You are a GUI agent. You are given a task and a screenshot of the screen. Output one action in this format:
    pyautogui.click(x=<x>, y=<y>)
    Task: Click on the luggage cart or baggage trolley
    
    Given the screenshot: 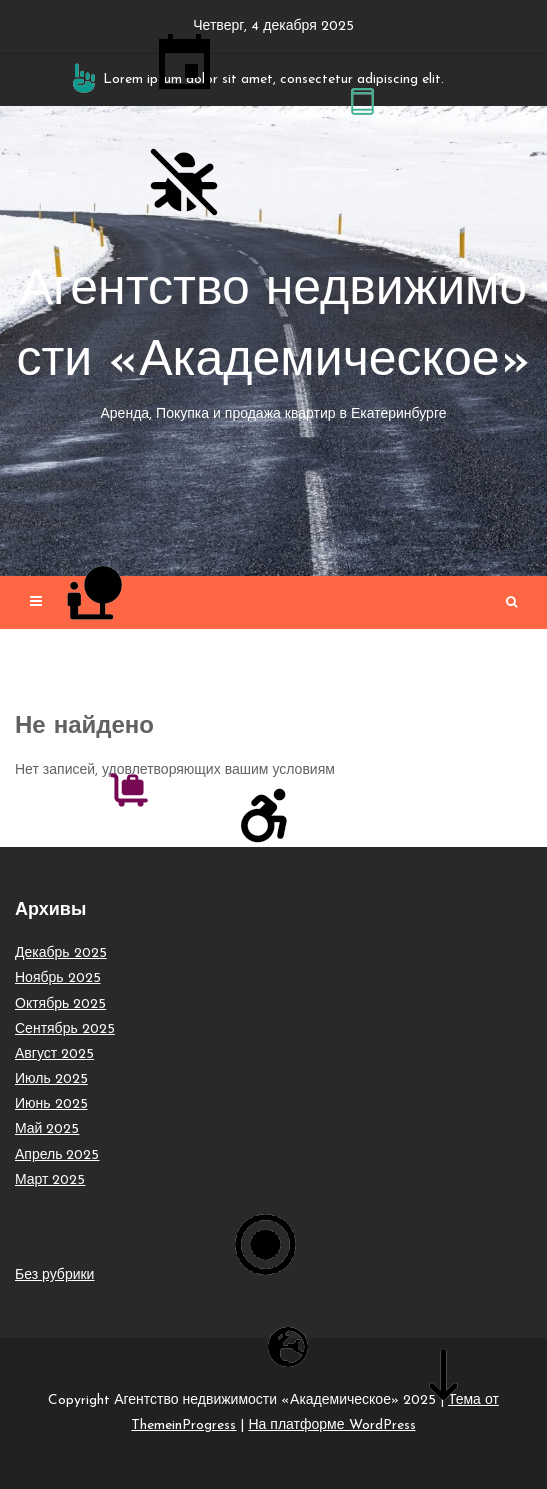 What is the action you would take?
    pyautogui.click(x=129, y=790)
    